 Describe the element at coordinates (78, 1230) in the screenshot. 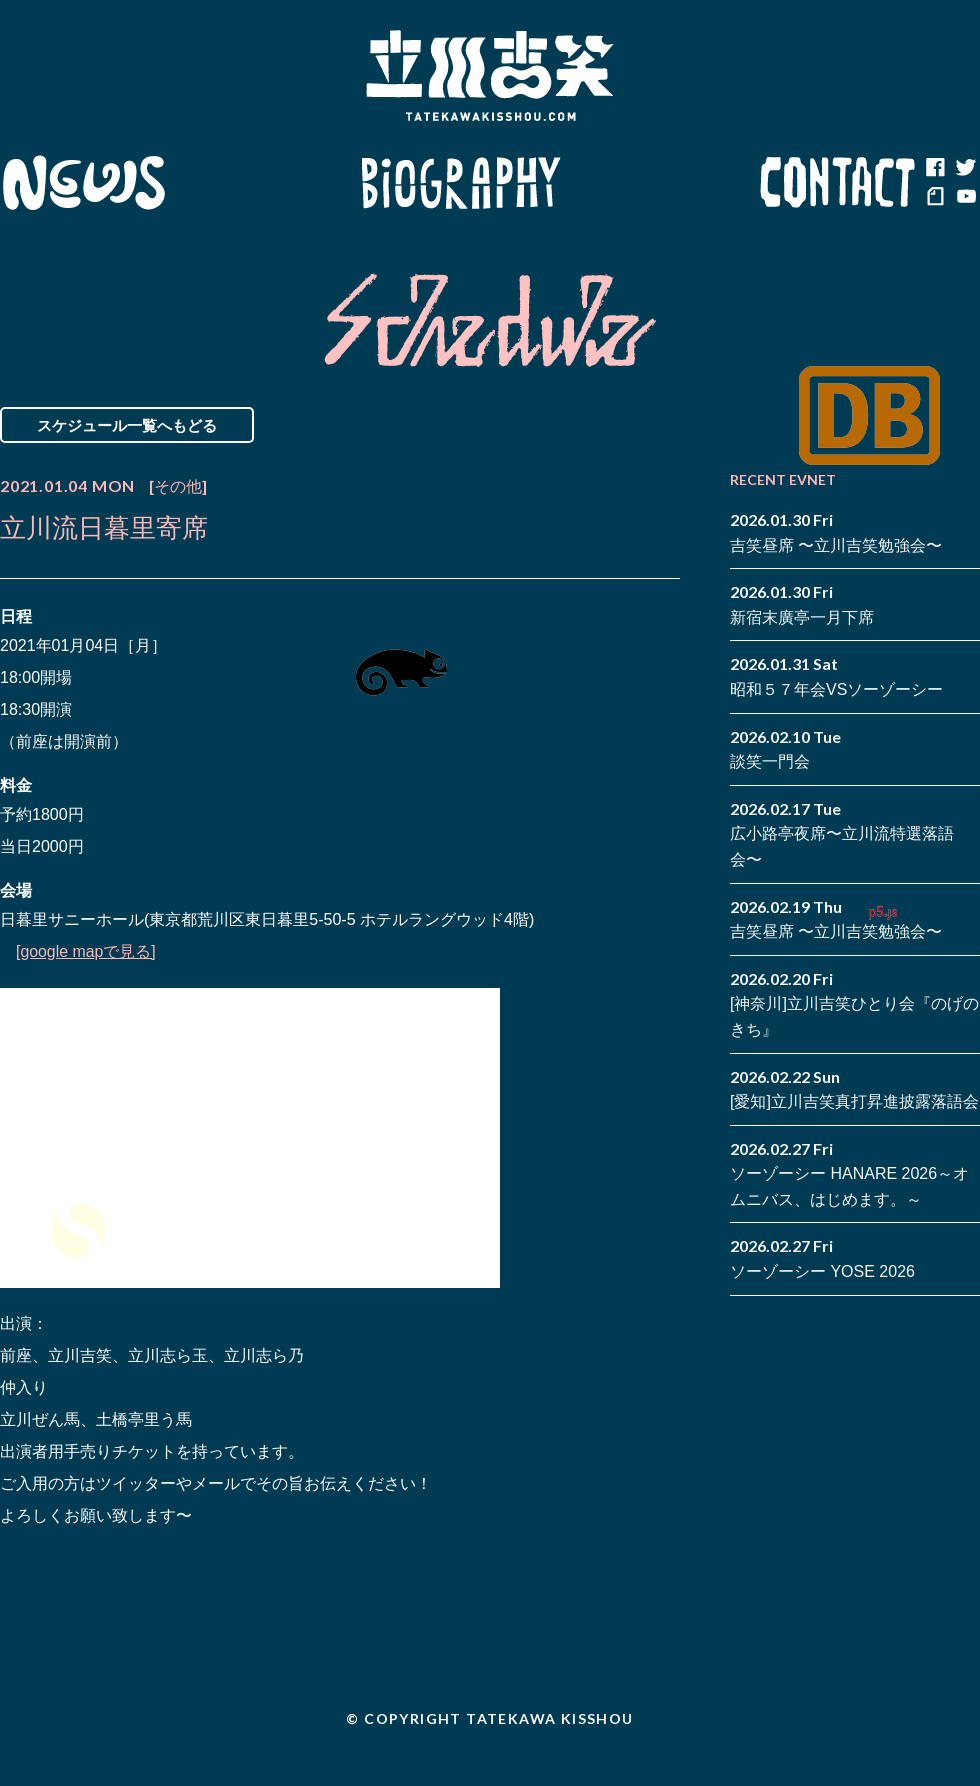

I see `open simplenote app` at that location.